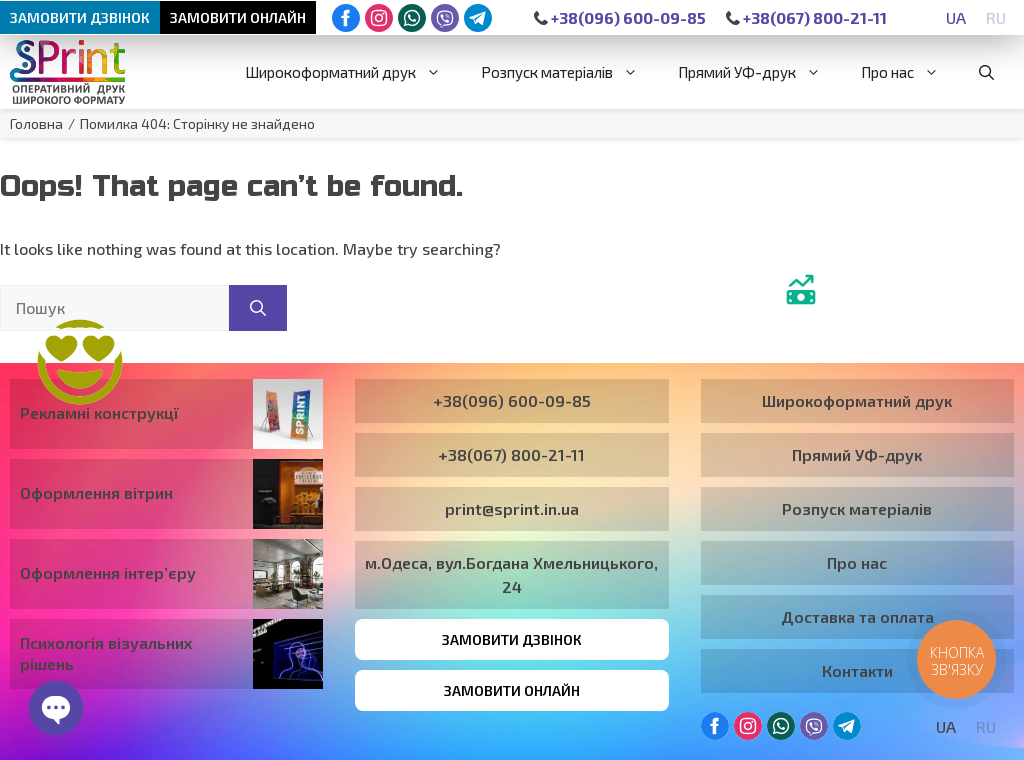 This screenshot has width=1024, height=760. Describe the element at coordinates (80, 362) in the screenshot. I see `react with love or adoration` at that location.